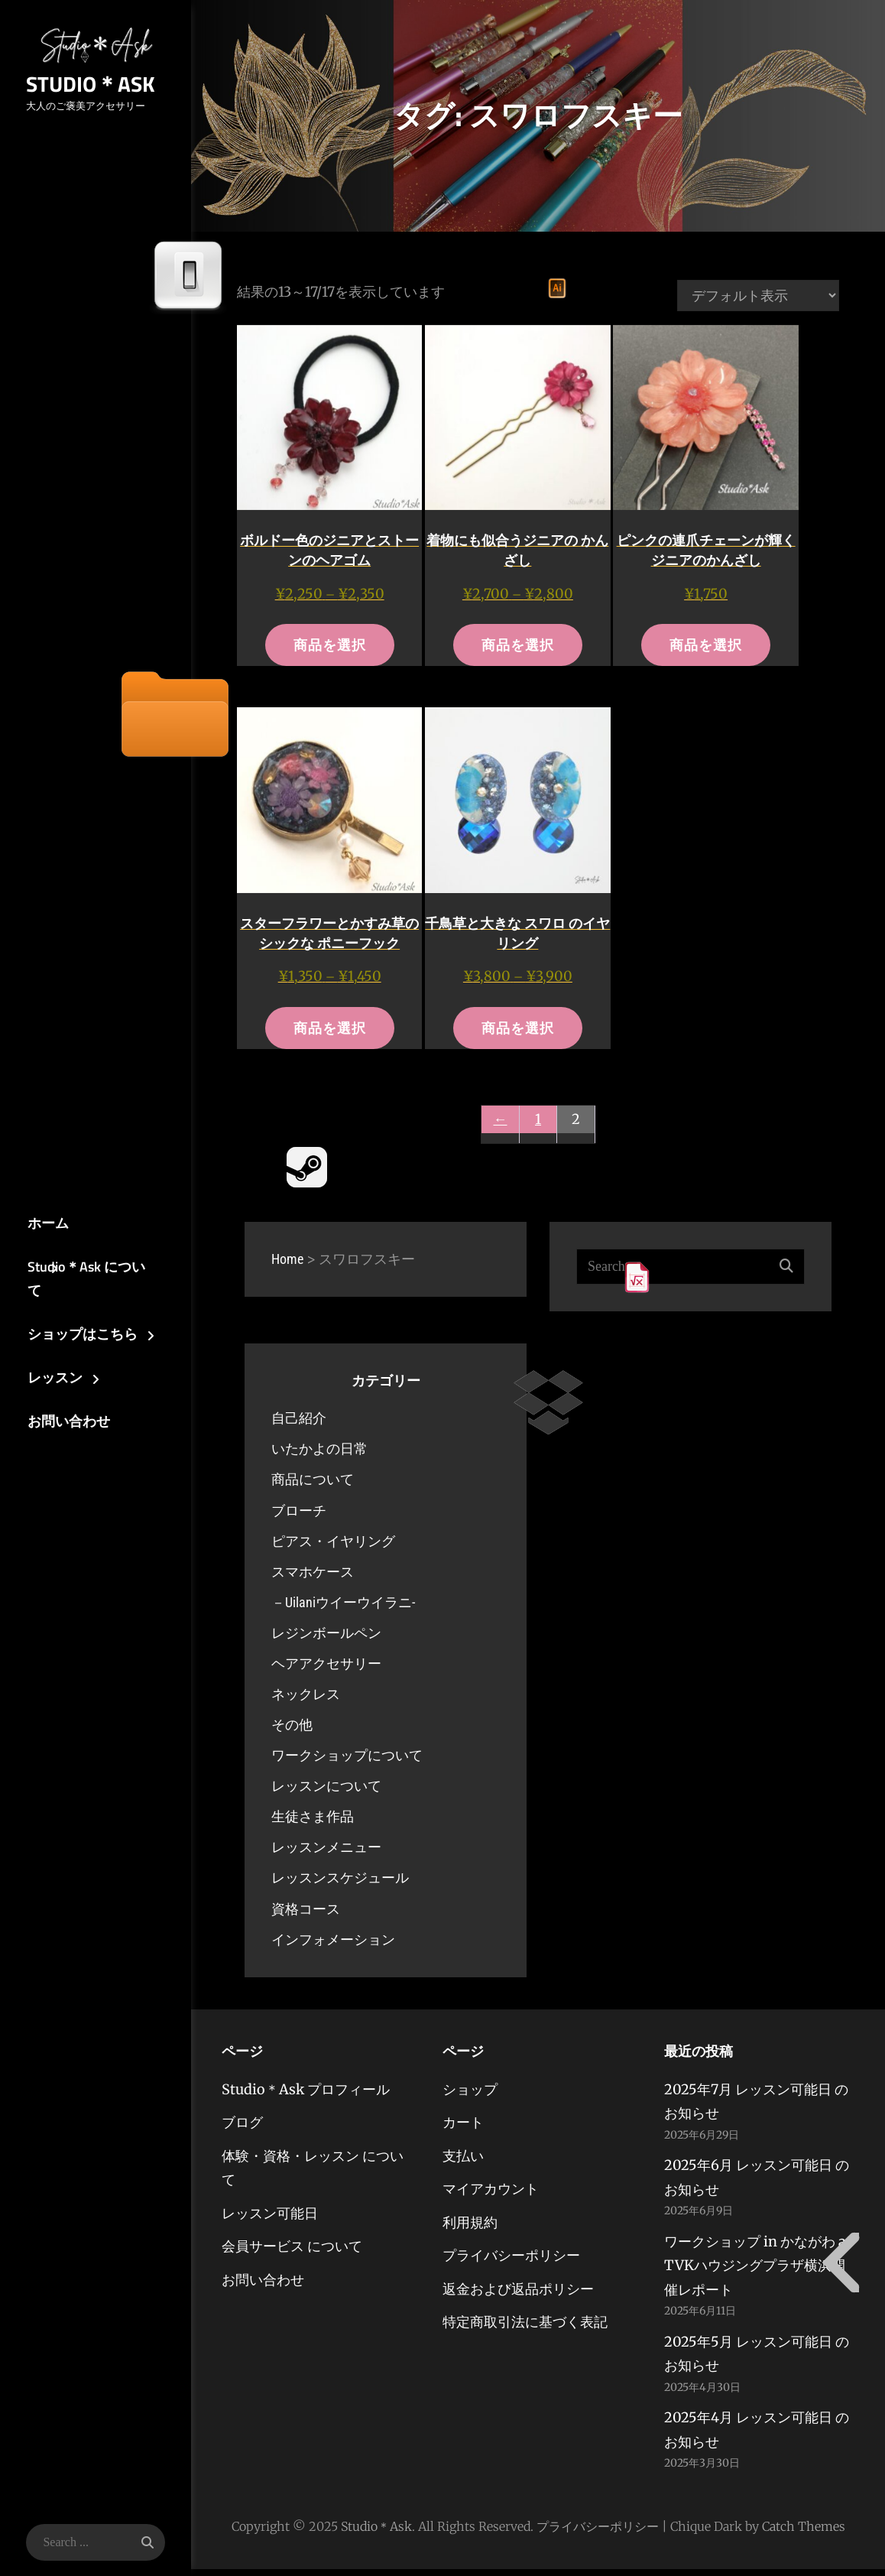 This screenshot has width=885, height=2576. Describe the element at coordinates (306, 1167) in the screenshot. I see `steam app status indicator in system tray` at that location.